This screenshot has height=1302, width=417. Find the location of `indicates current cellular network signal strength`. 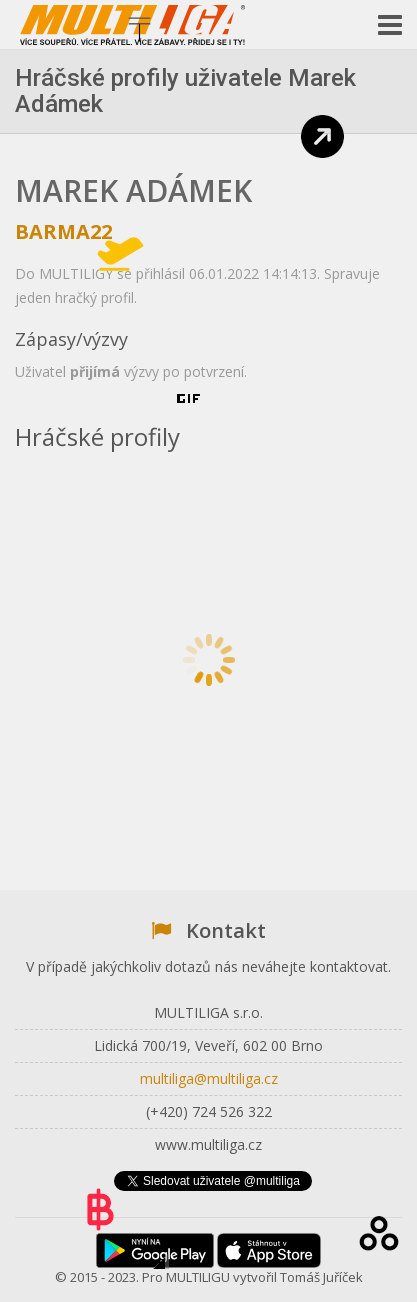

indicates current cellular network signal strength is located at coordinates (161, 1261).